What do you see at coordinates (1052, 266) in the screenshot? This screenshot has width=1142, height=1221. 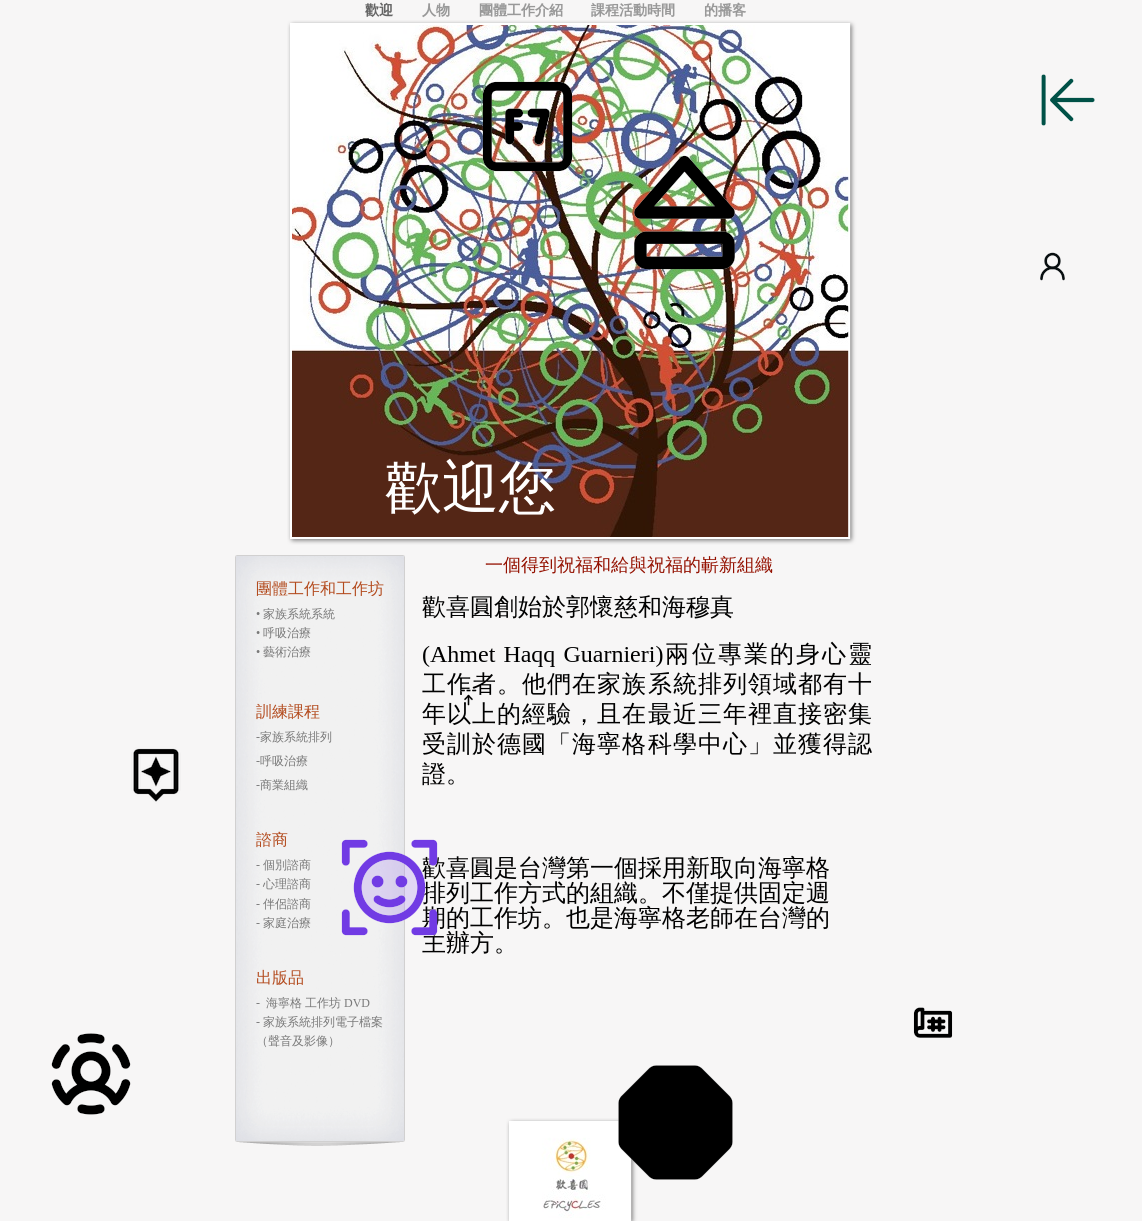 I see `view your profile` at bounding box center [1052, 266].